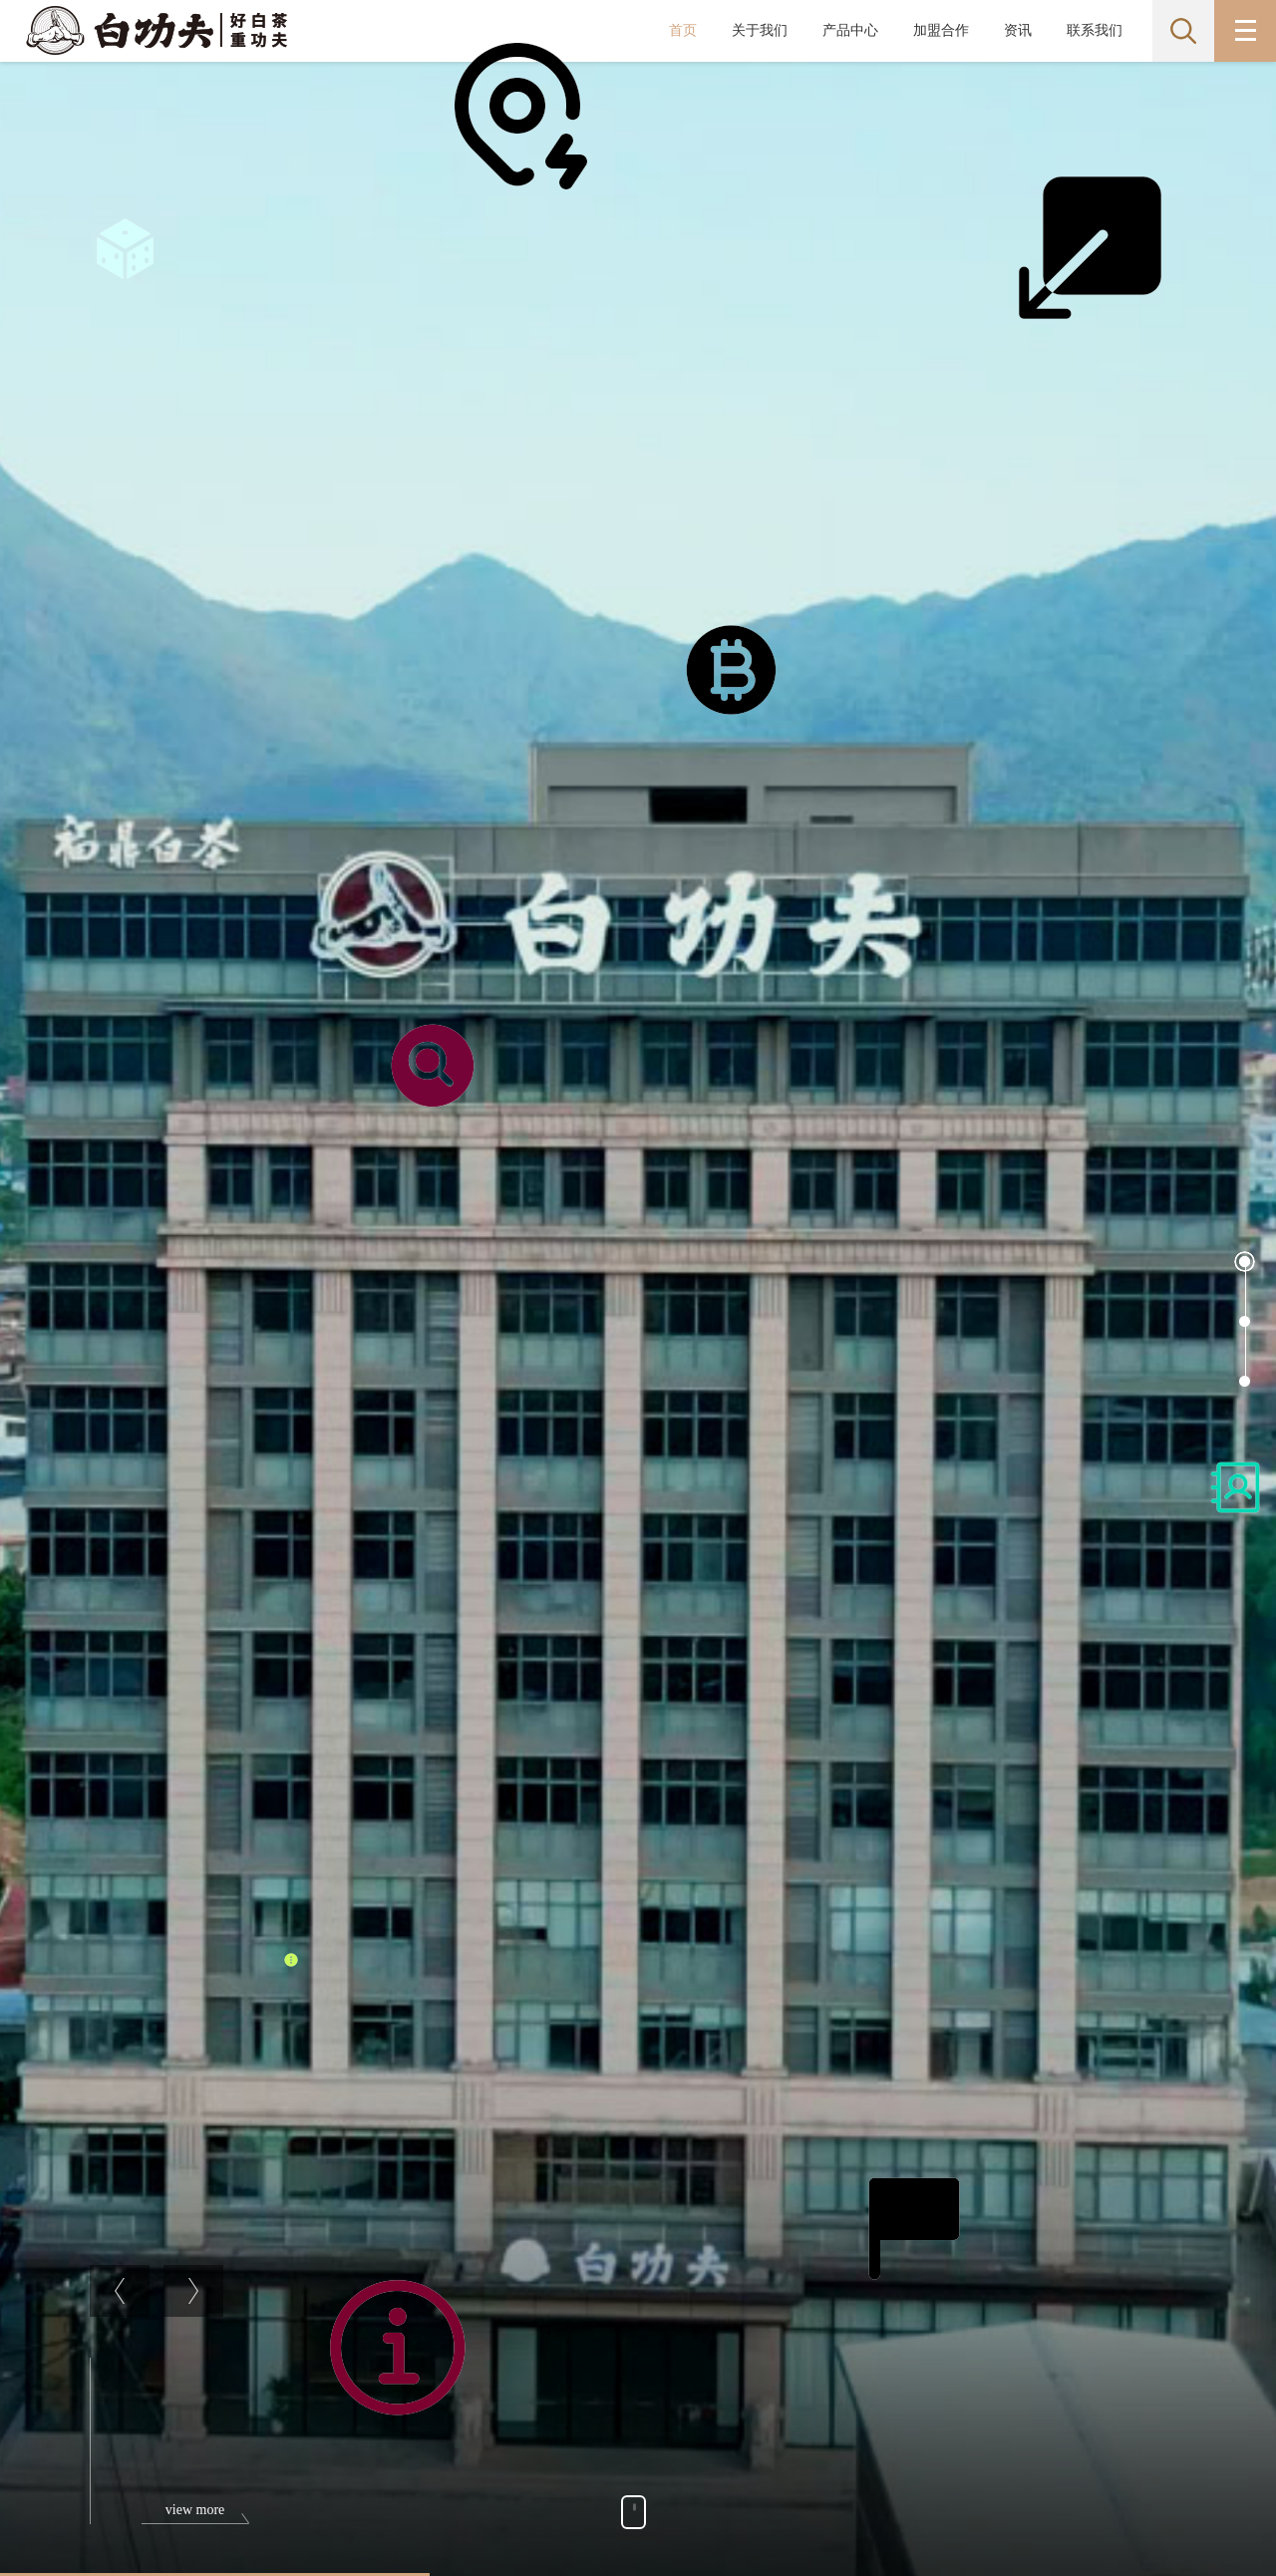  Describe the element at coordinates (433, 1066) in the screenshot. I see `tap to search` at that location.